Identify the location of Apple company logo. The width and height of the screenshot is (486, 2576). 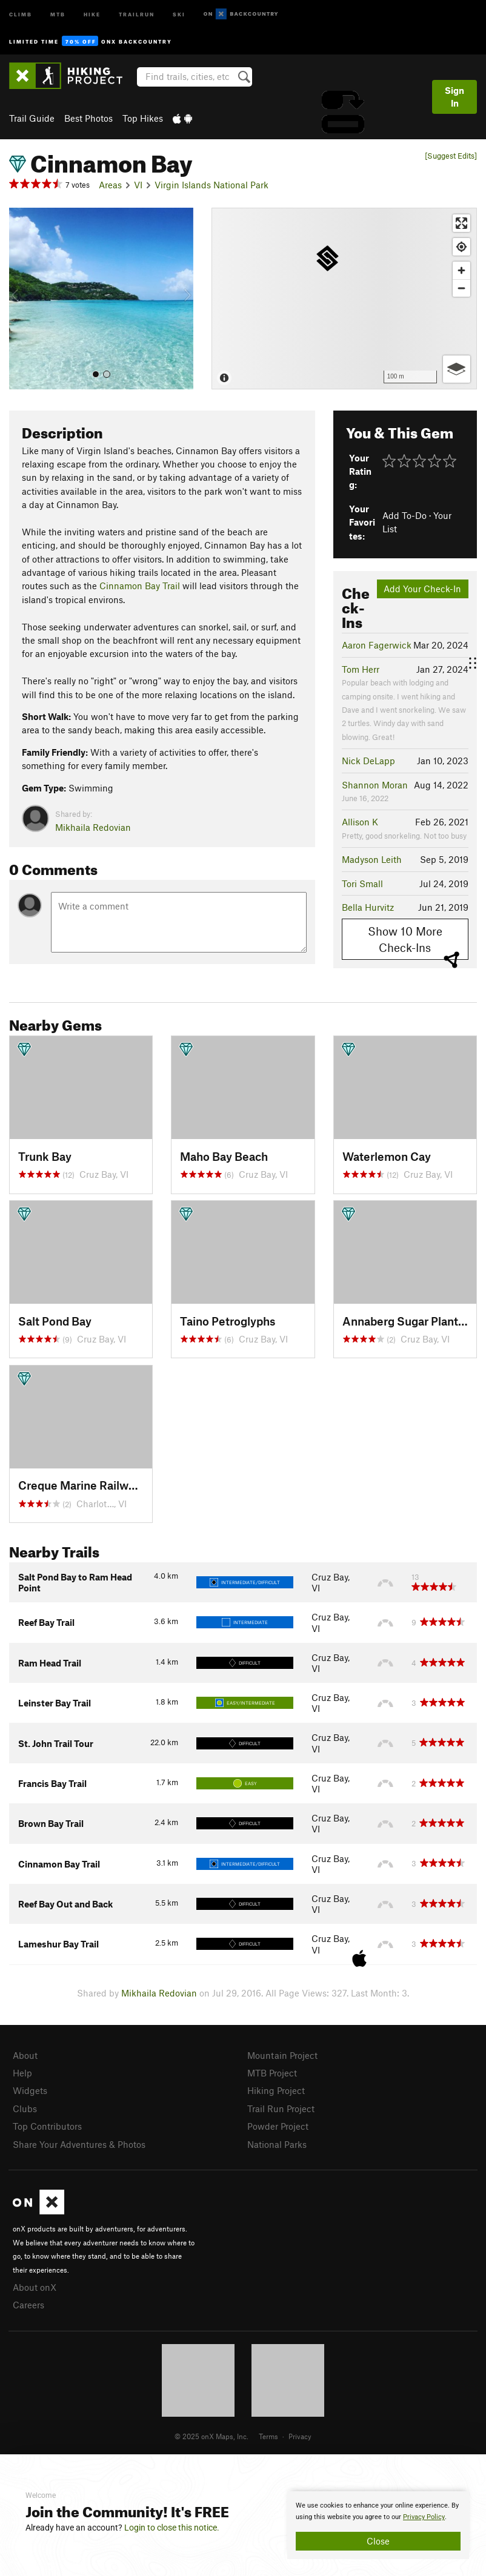
(359, 1958).